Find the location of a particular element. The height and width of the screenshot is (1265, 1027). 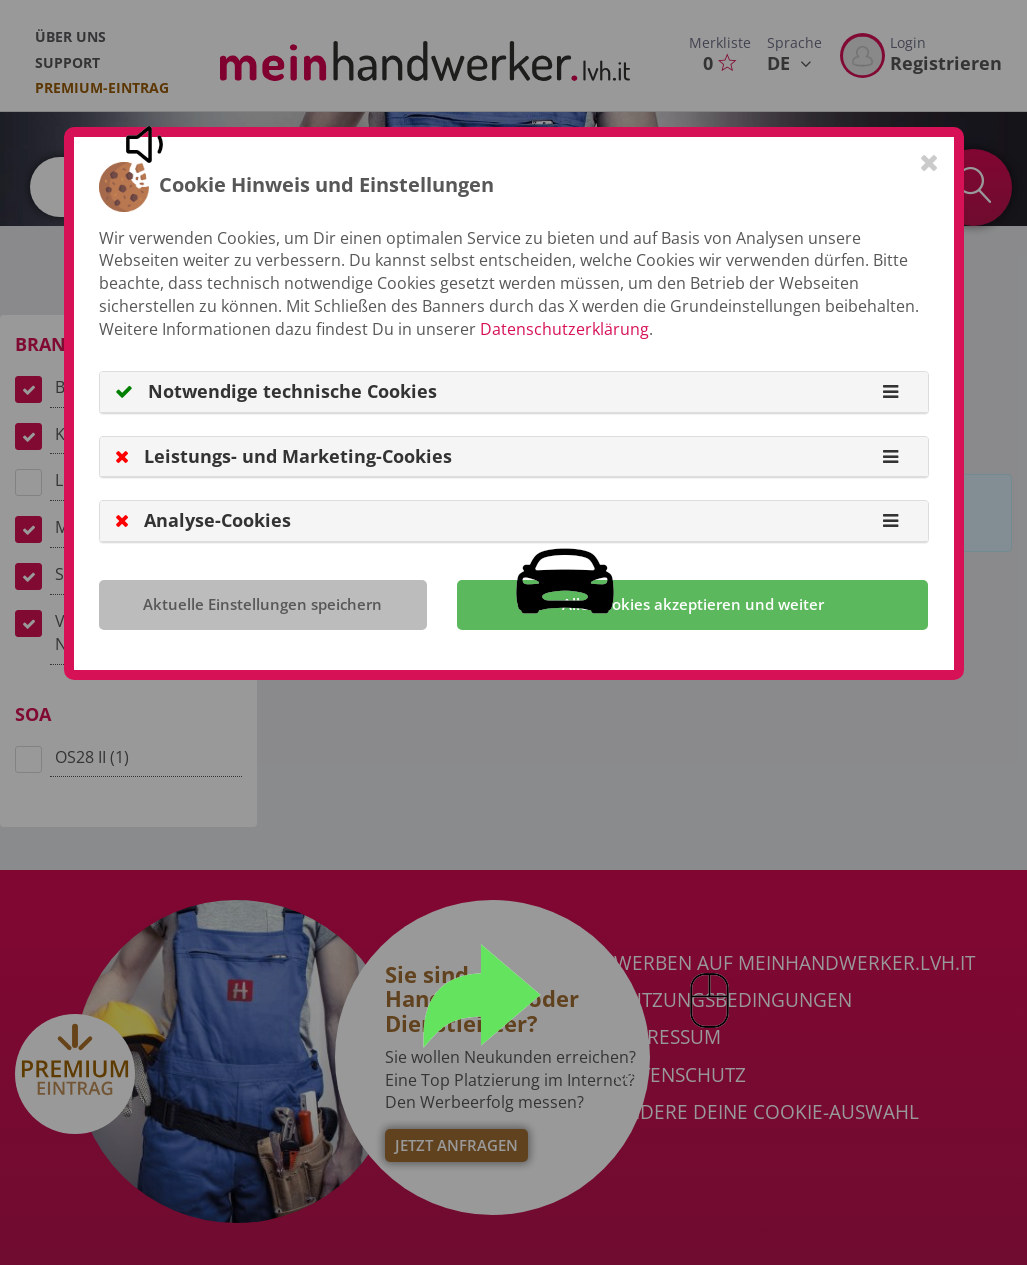

indicates mouse input or cursor control settings is located at coordinates (709, 1000).